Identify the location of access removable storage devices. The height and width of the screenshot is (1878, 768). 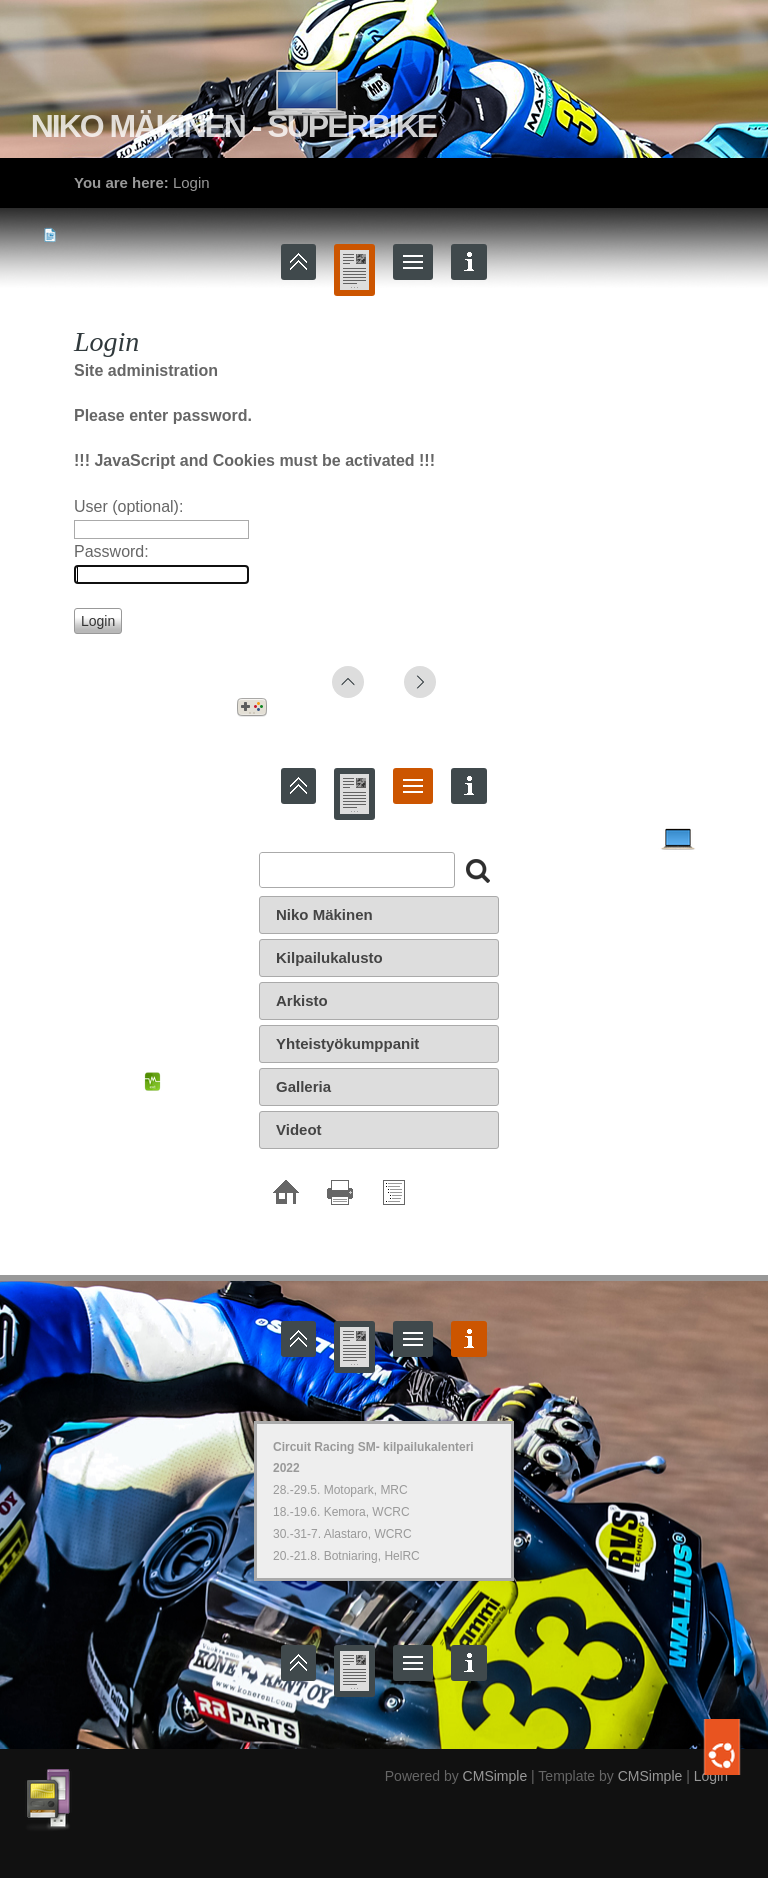
(50, 1800).